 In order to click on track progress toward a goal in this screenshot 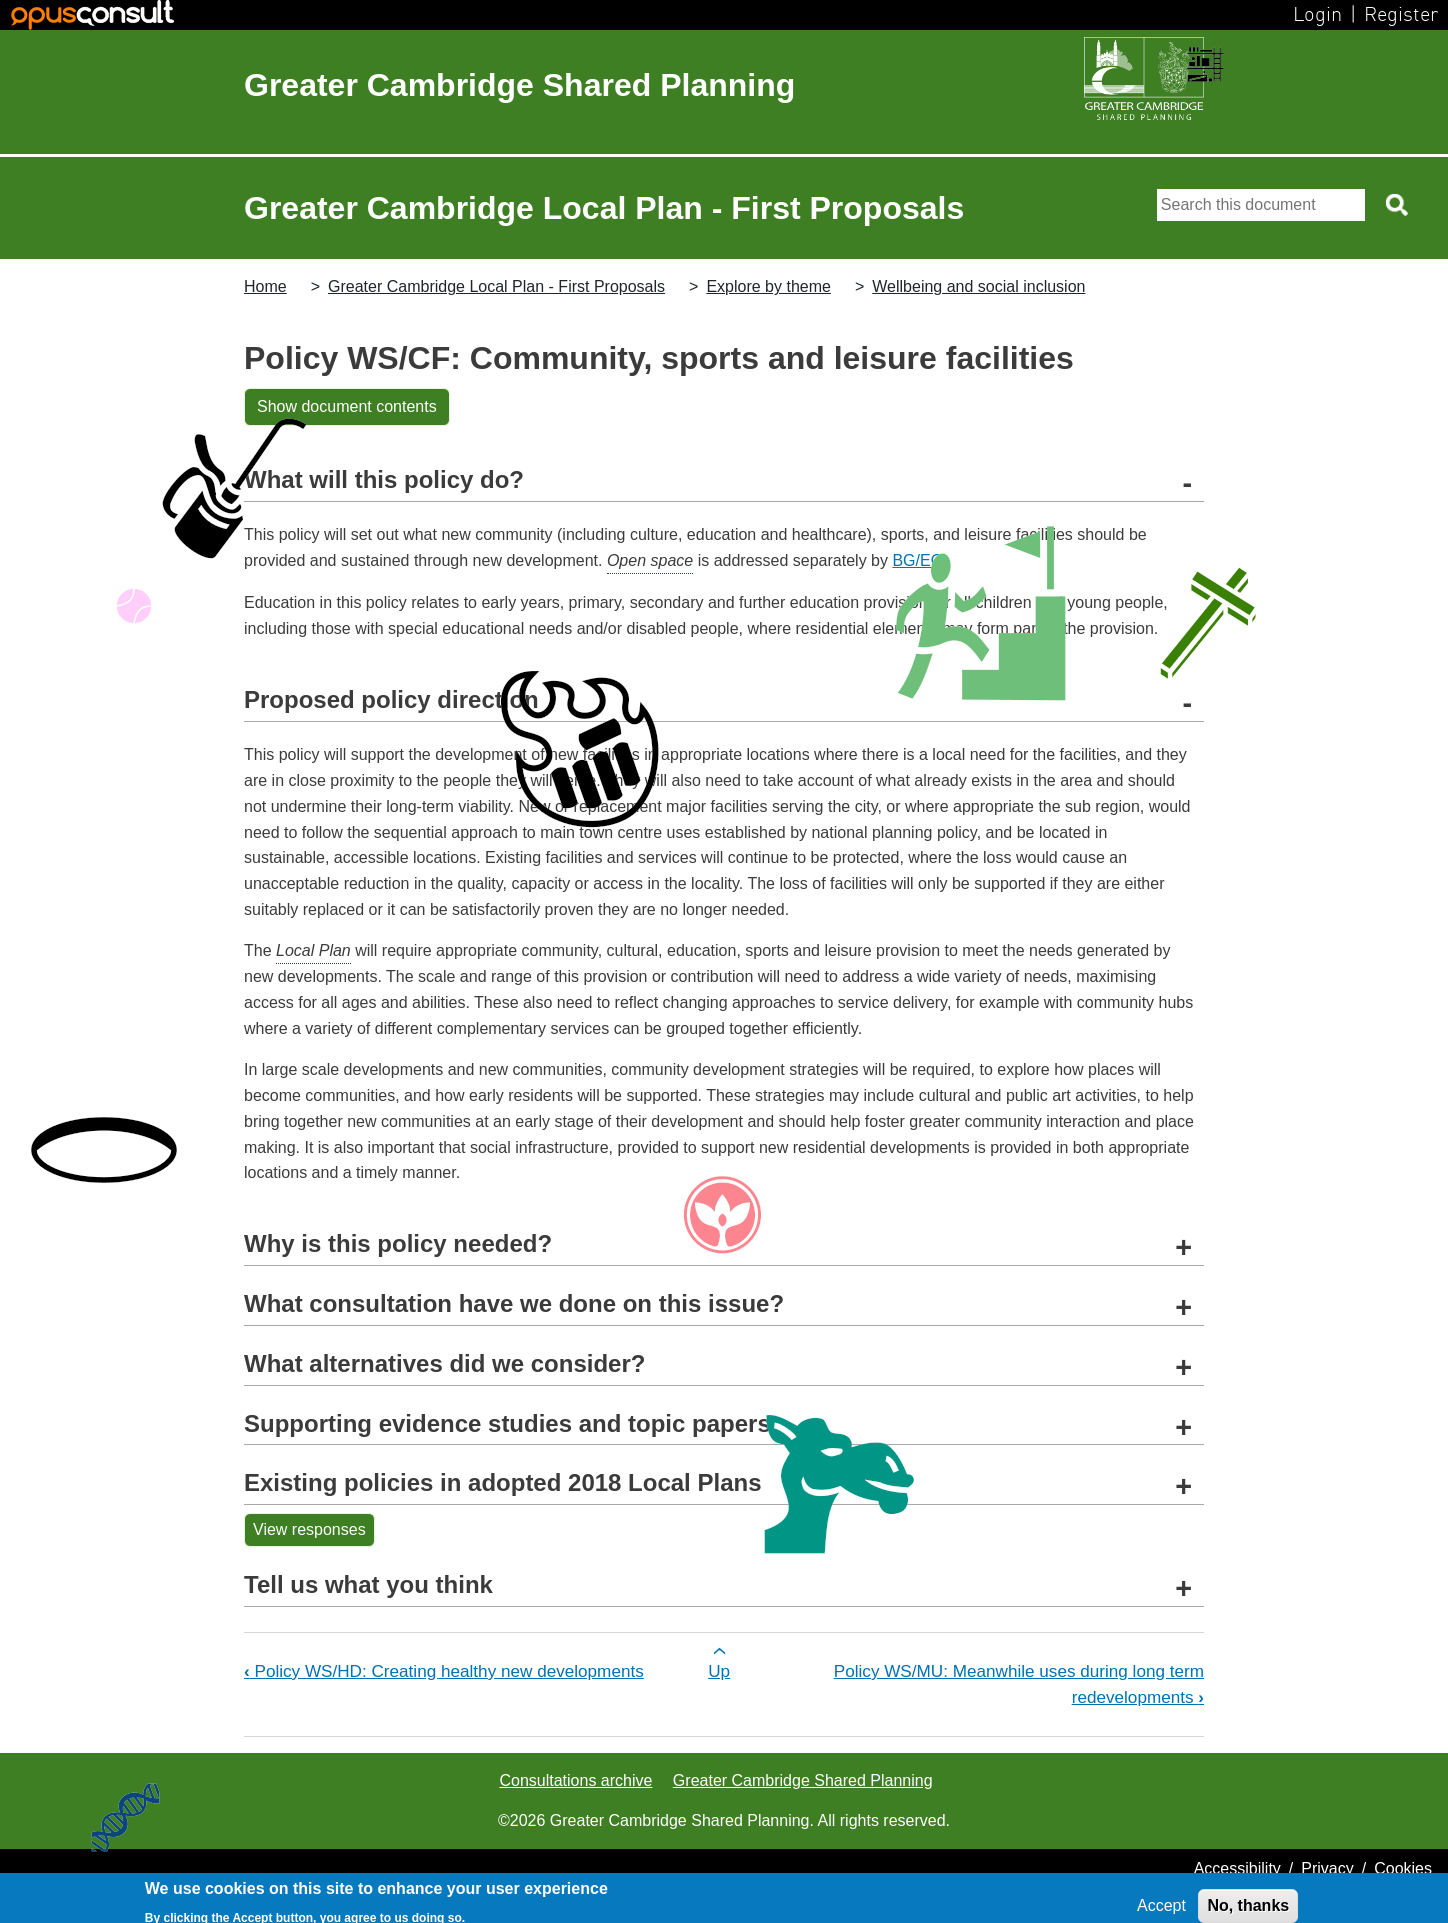, I will do `click(977, 612)`.